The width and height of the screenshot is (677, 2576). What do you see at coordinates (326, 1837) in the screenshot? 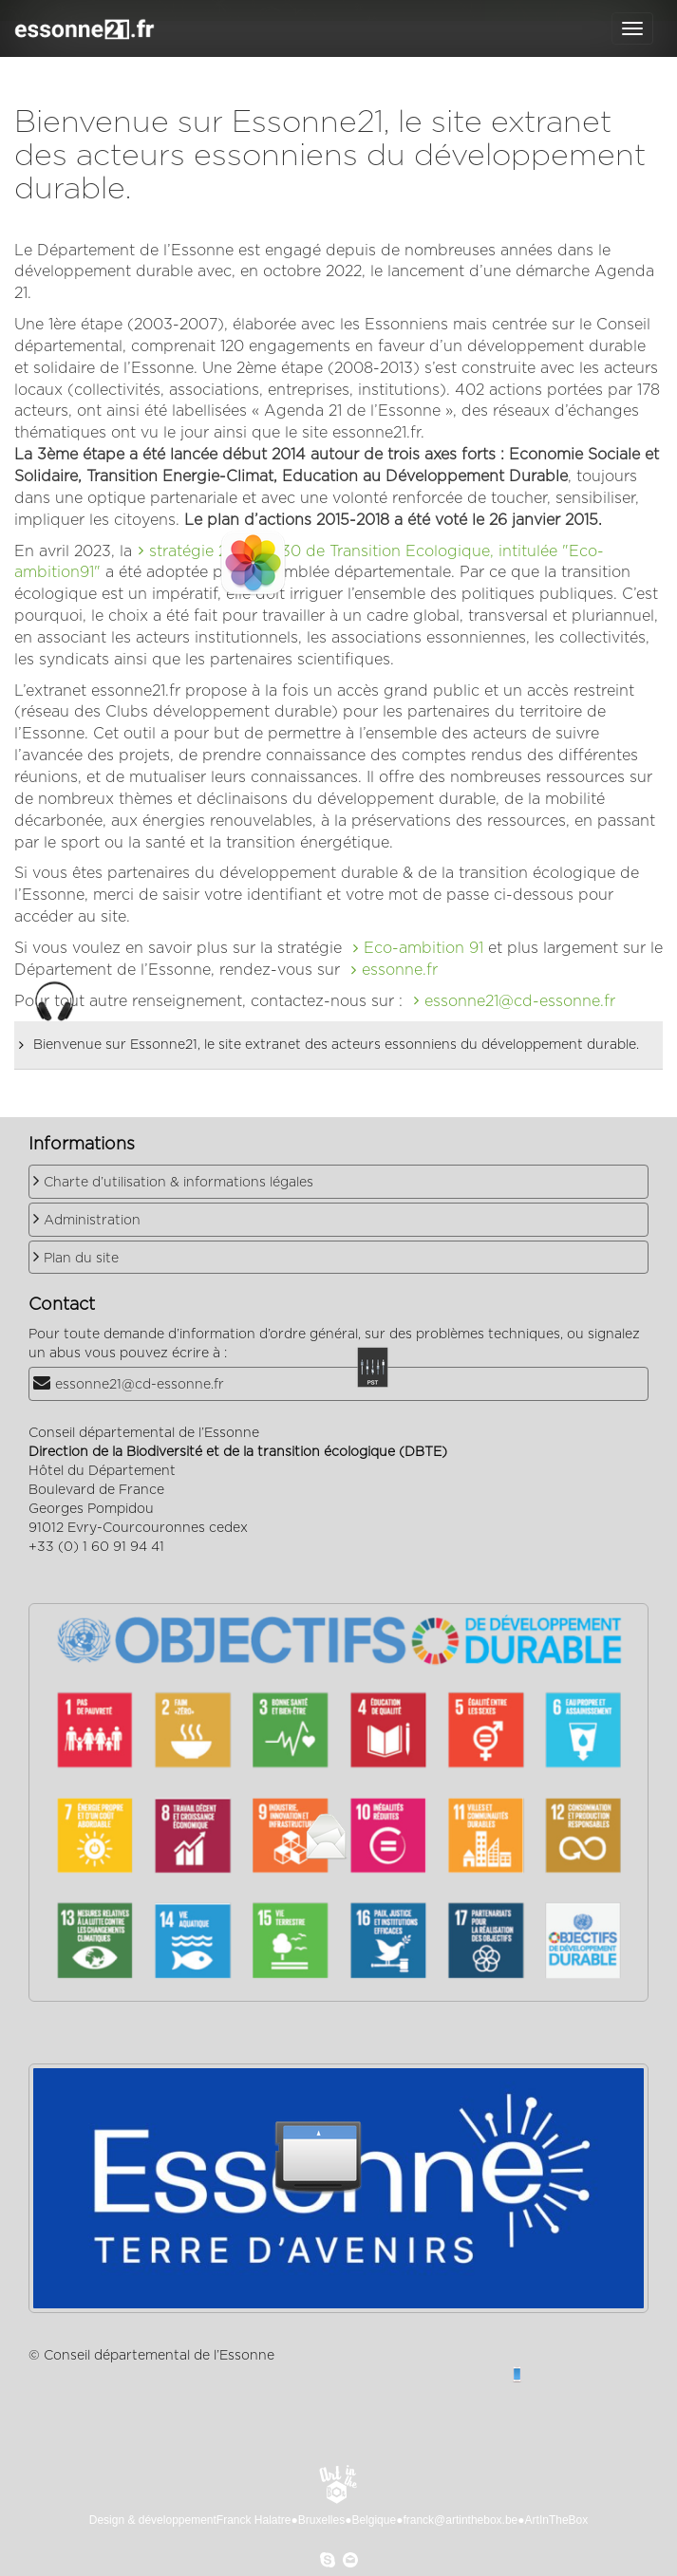
I see `indicates an item has associated email or message` at bounding box center [326, 1837].